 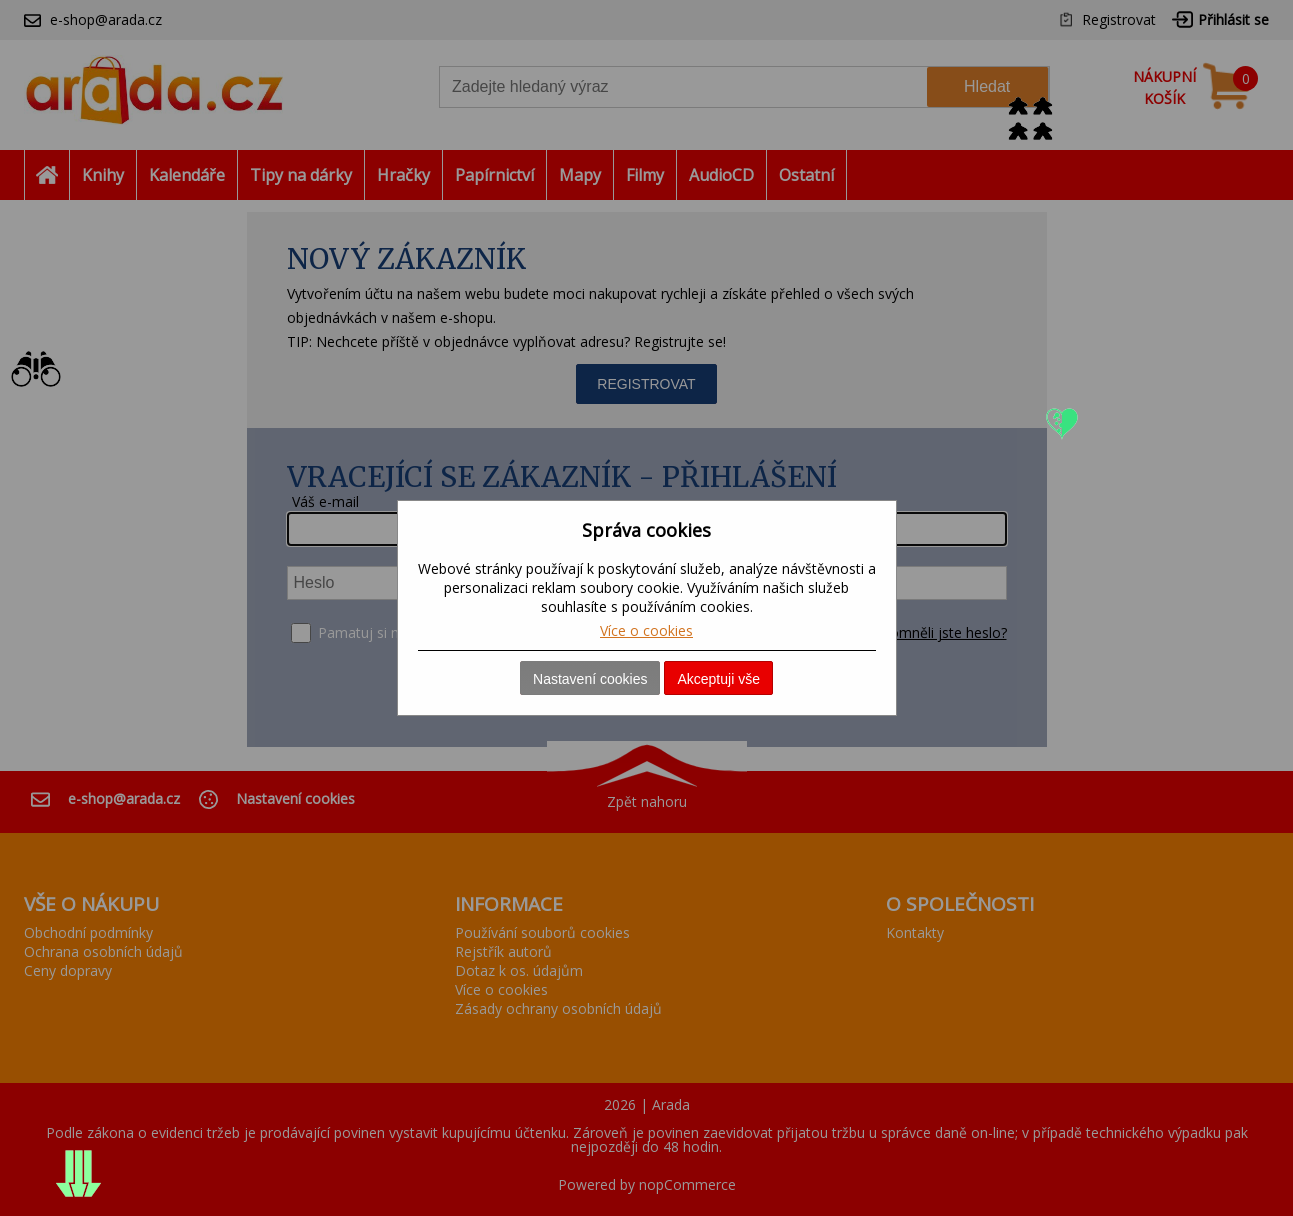 I want to click on view all players in the game, so click(x=1030, y=118).